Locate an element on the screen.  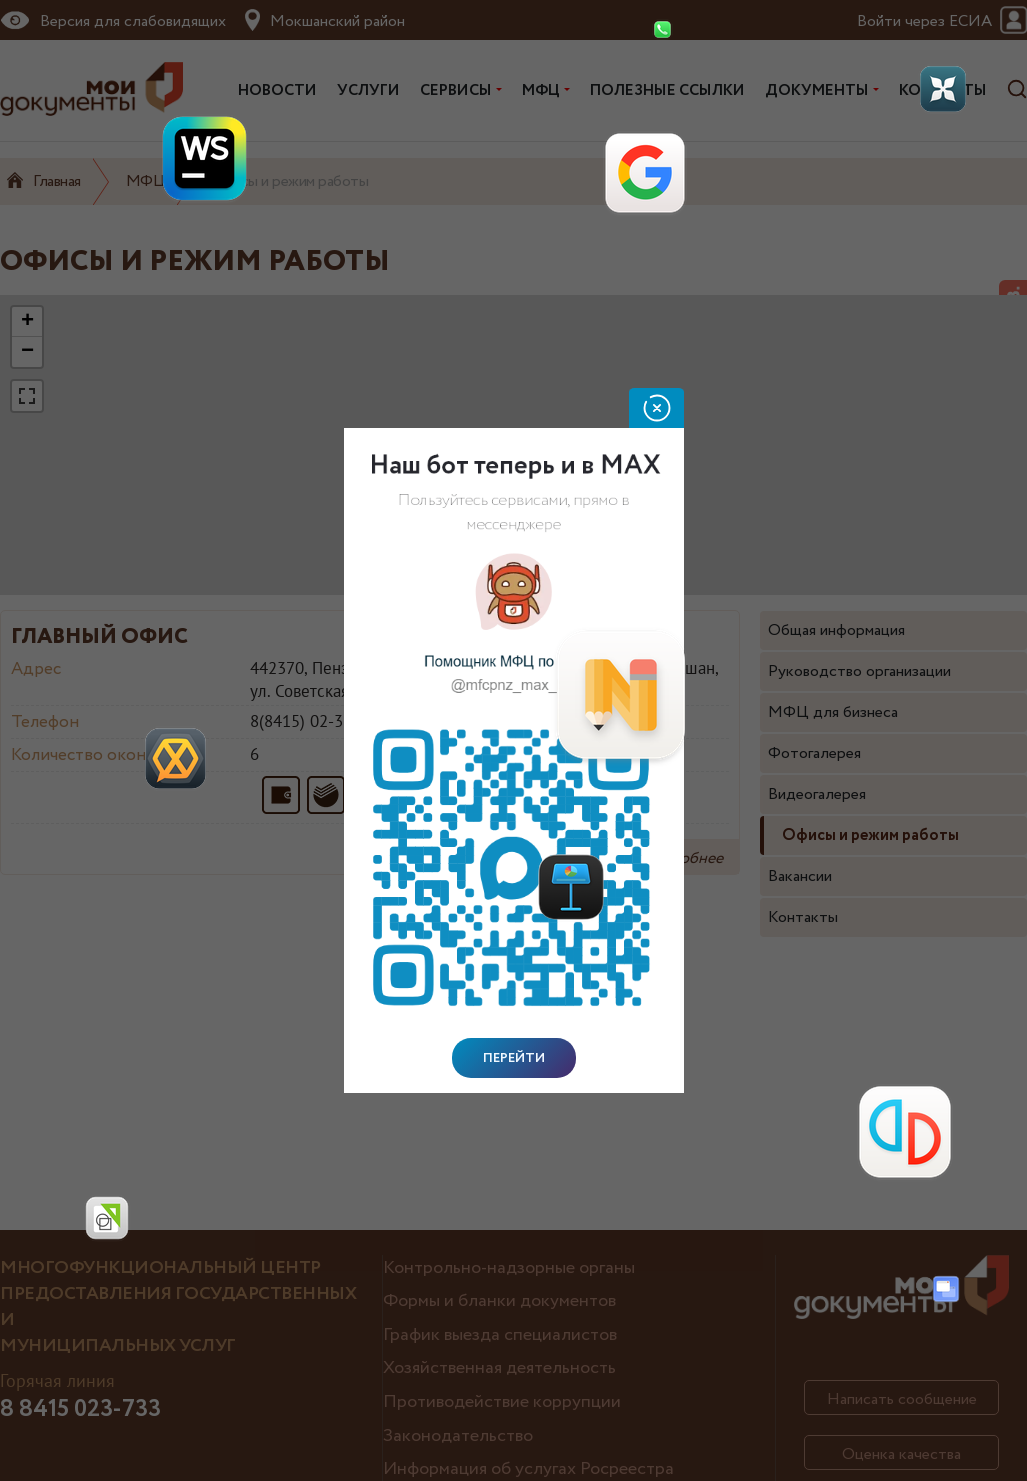
open kig interactive geometry application is located at coordinates (107, 1218).